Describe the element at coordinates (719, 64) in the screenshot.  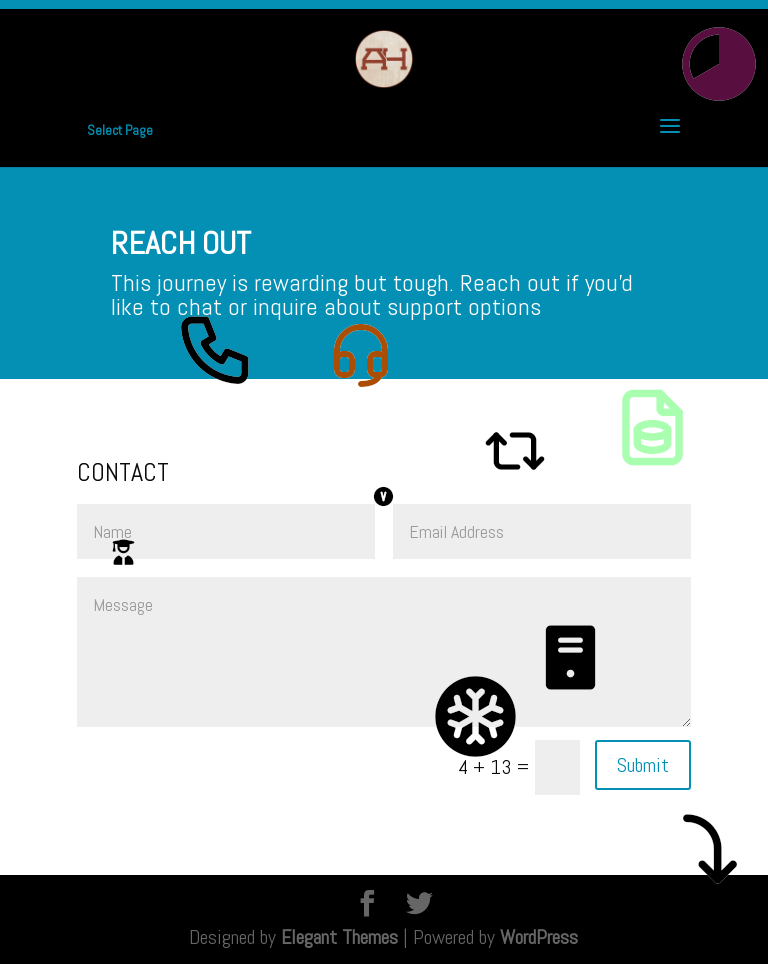
I see `indicates 66% progress or completion` at that location.